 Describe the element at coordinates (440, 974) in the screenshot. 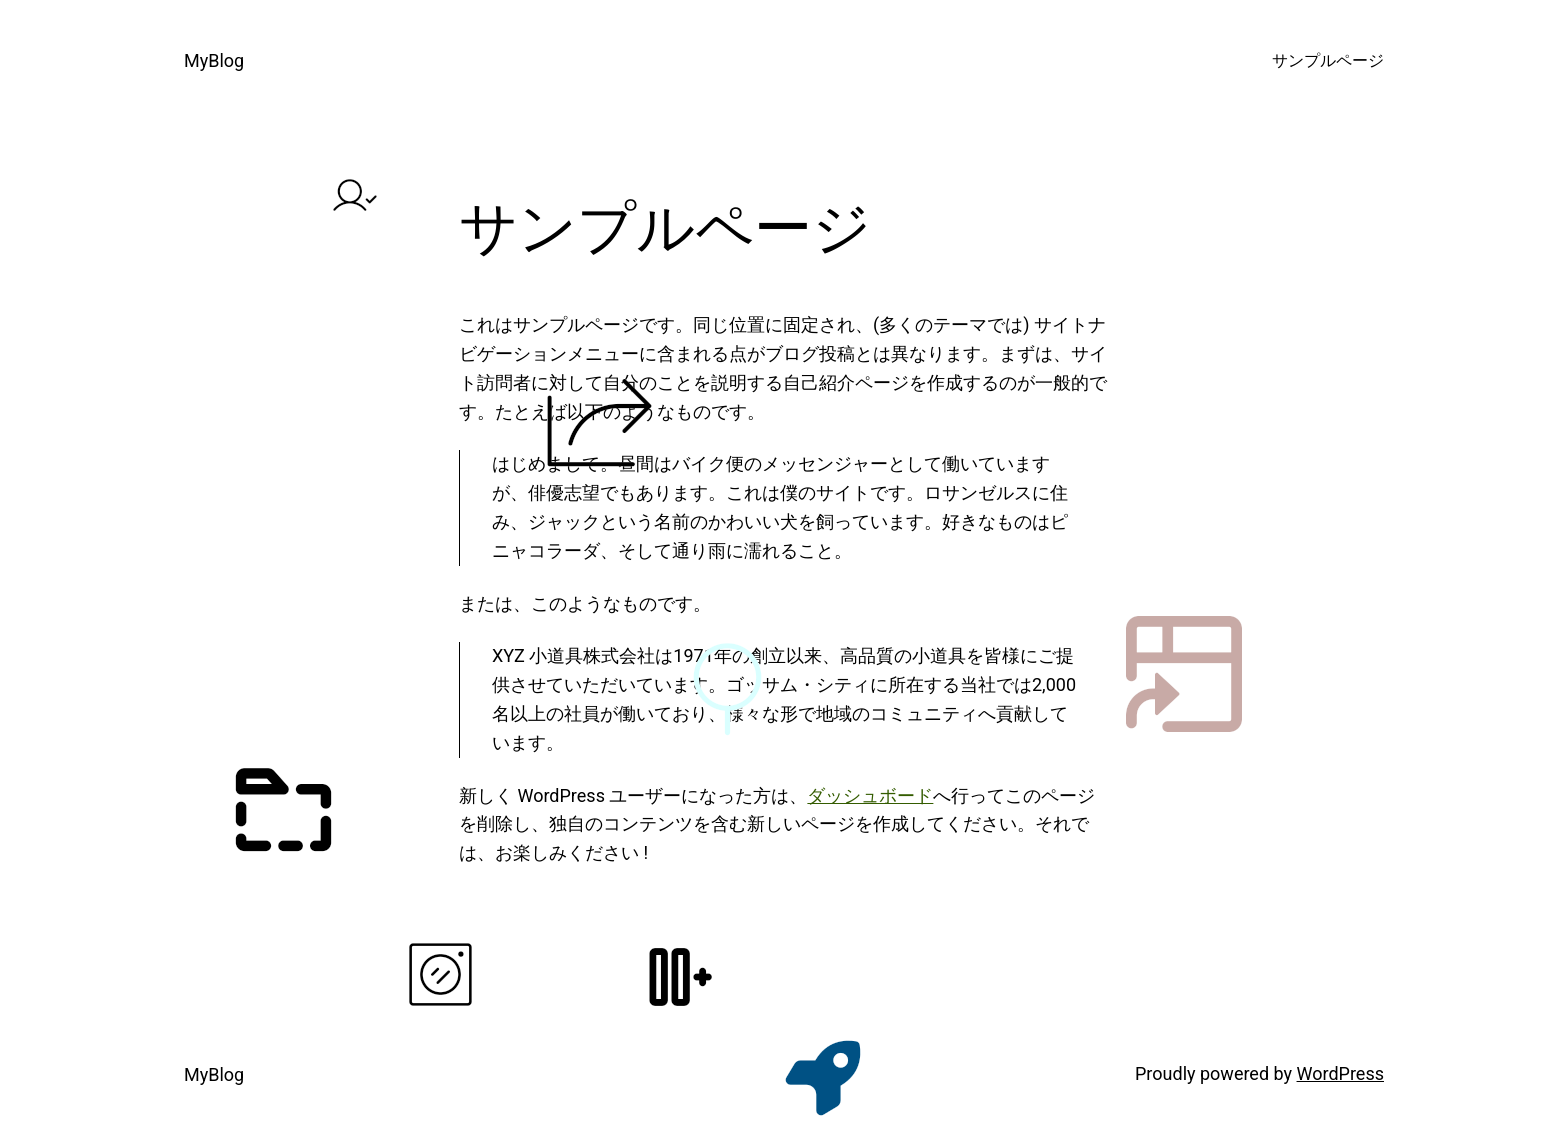

I see `access laundry or appliance controls` at that location.